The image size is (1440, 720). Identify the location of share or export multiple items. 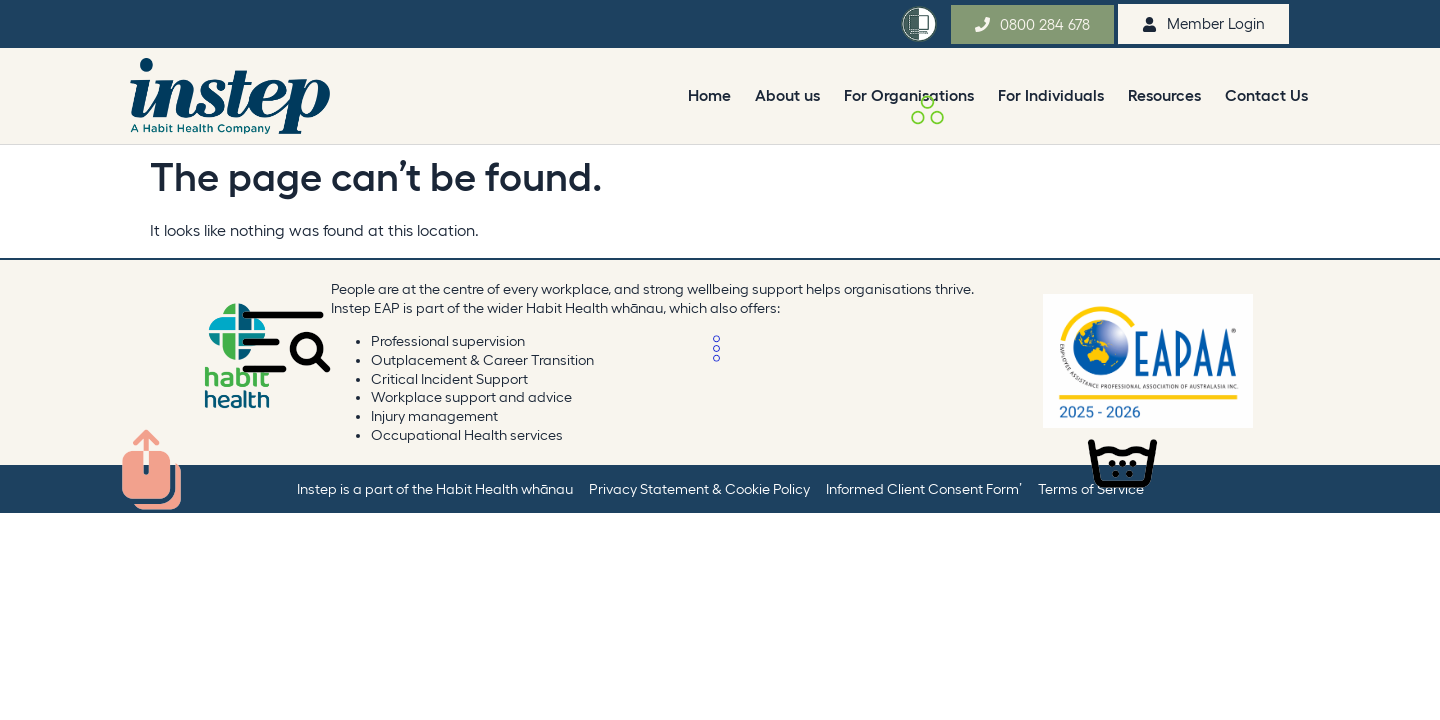
(151, 469).